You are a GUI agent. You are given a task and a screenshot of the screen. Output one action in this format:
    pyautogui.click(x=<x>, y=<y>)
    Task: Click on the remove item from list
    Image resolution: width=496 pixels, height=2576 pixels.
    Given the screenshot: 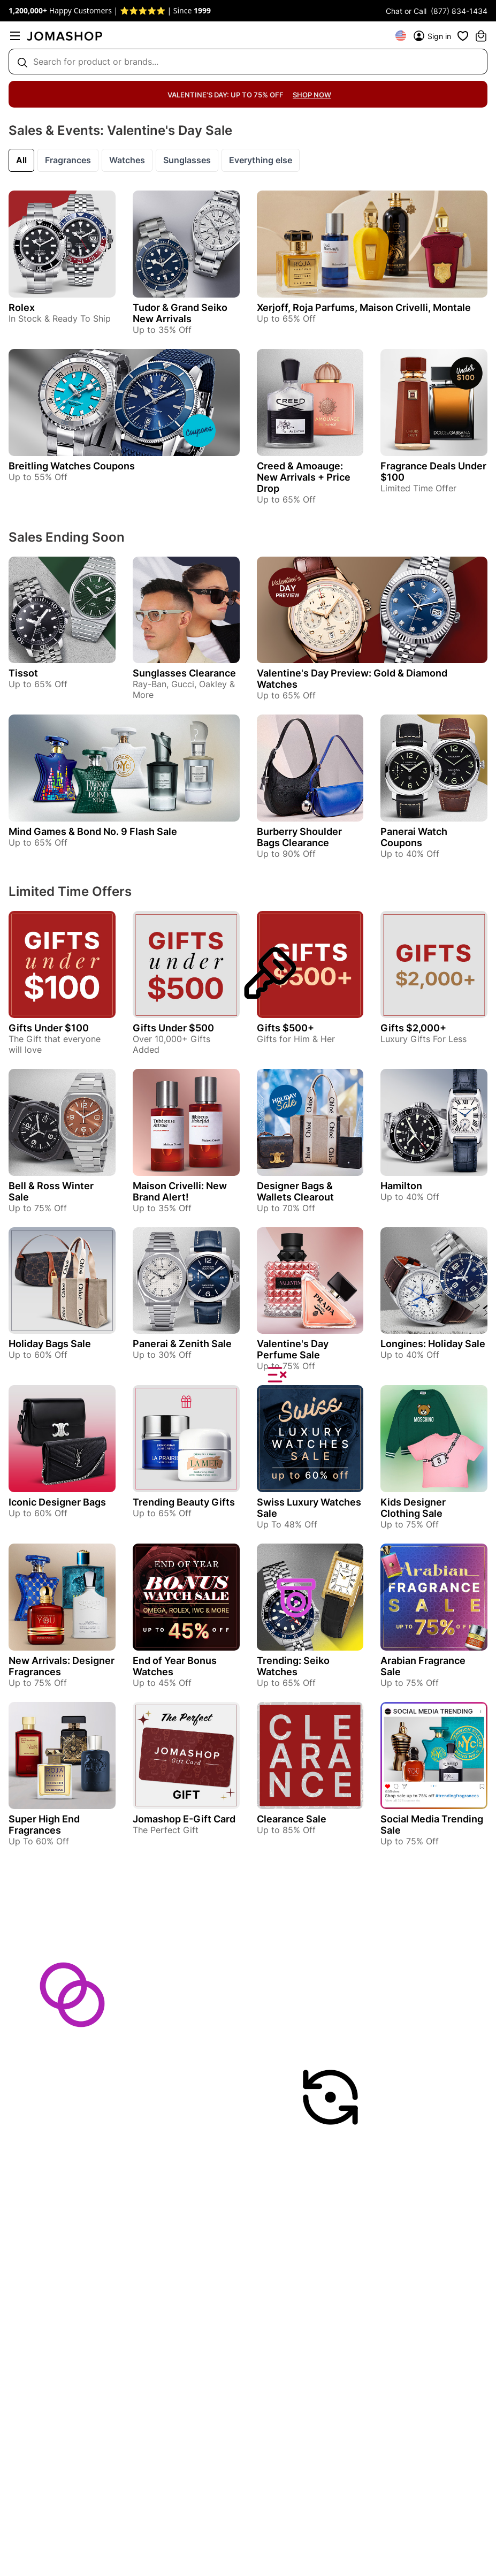 What is the action you would take?
    pyautogui.click(x=277, y=1374)
    